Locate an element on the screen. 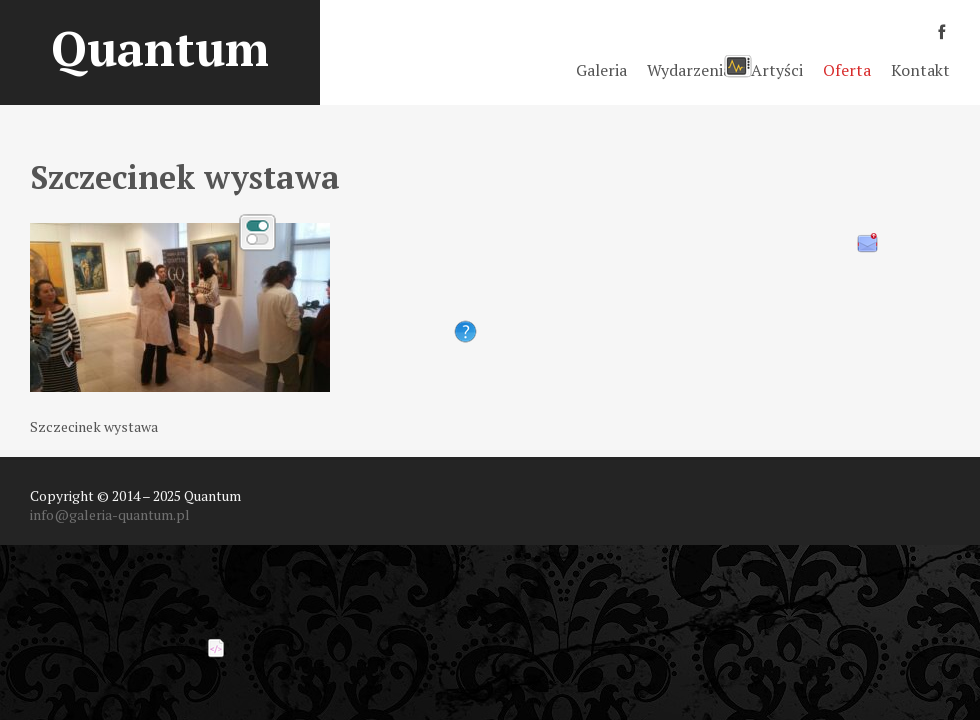 This screenshot has width=980, height=720. send an email or message is located at coordinates (867, 243).